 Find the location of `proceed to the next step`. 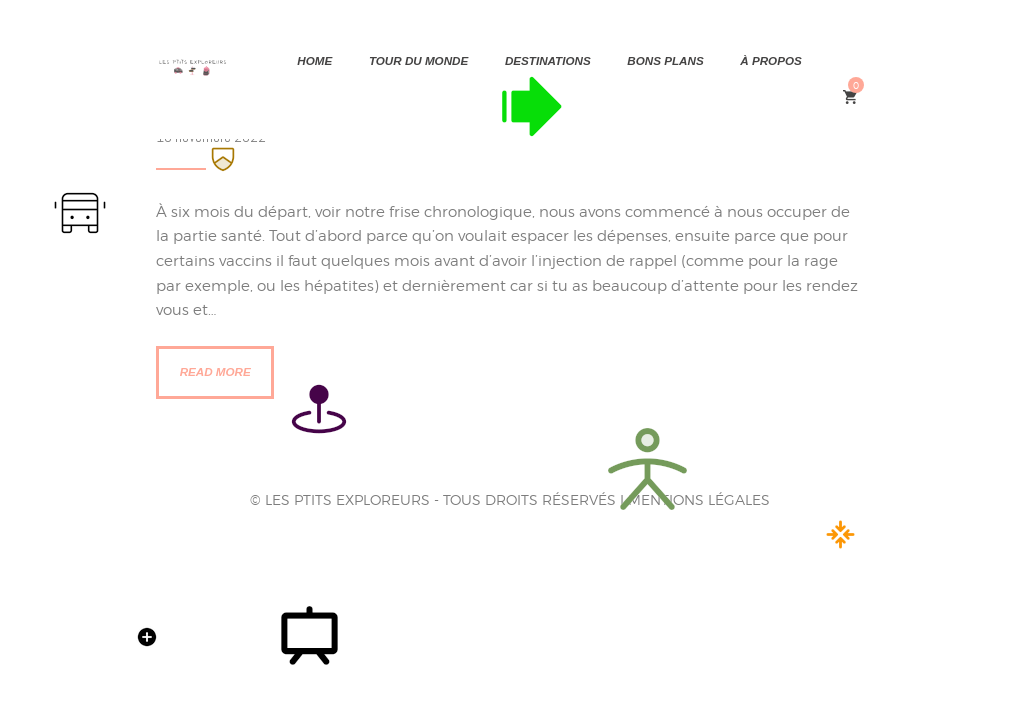

proceed to the next step is located at coordinates (529, 106).